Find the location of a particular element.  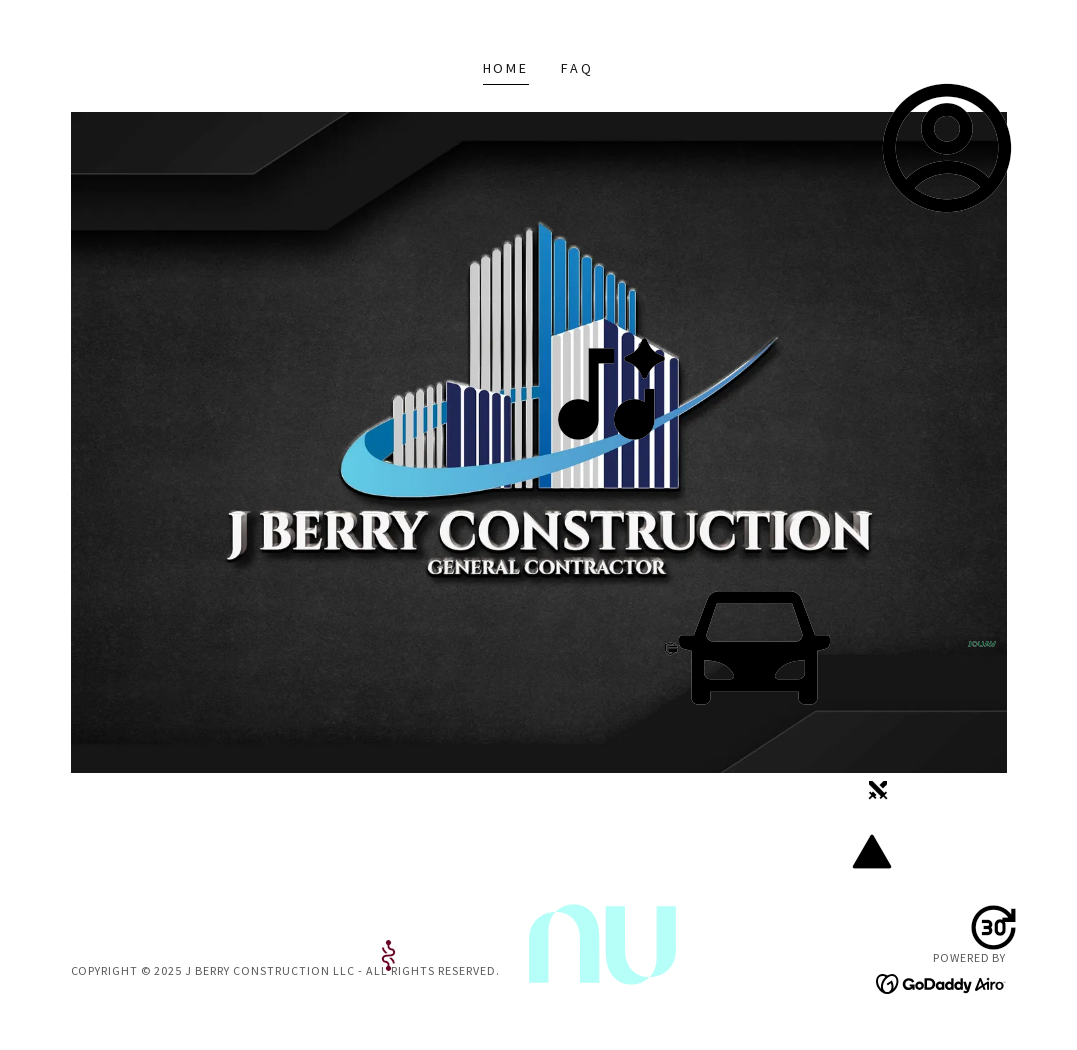

access your account or profile settings is located at coordinates (947, 148).